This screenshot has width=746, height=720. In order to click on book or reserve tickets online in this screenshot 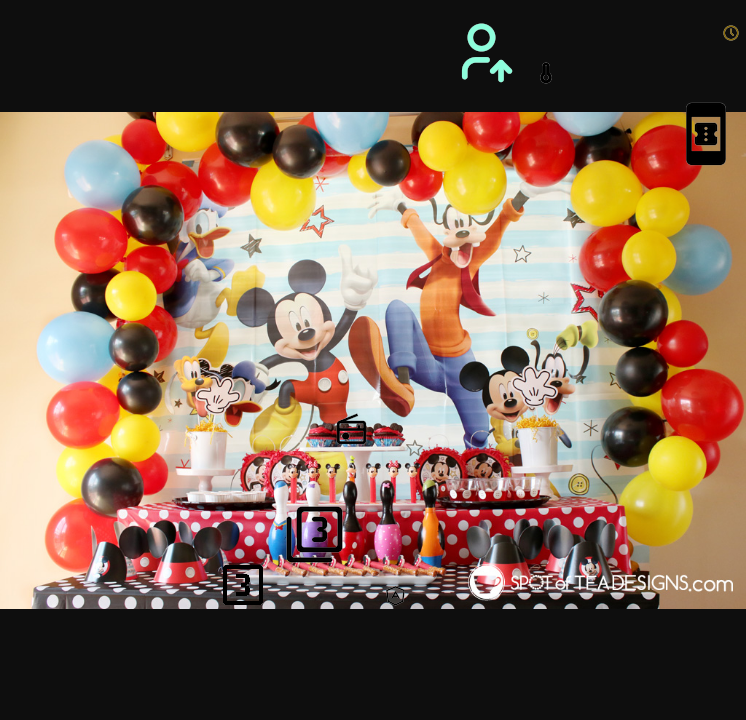, I will do `click(706, 134)`.